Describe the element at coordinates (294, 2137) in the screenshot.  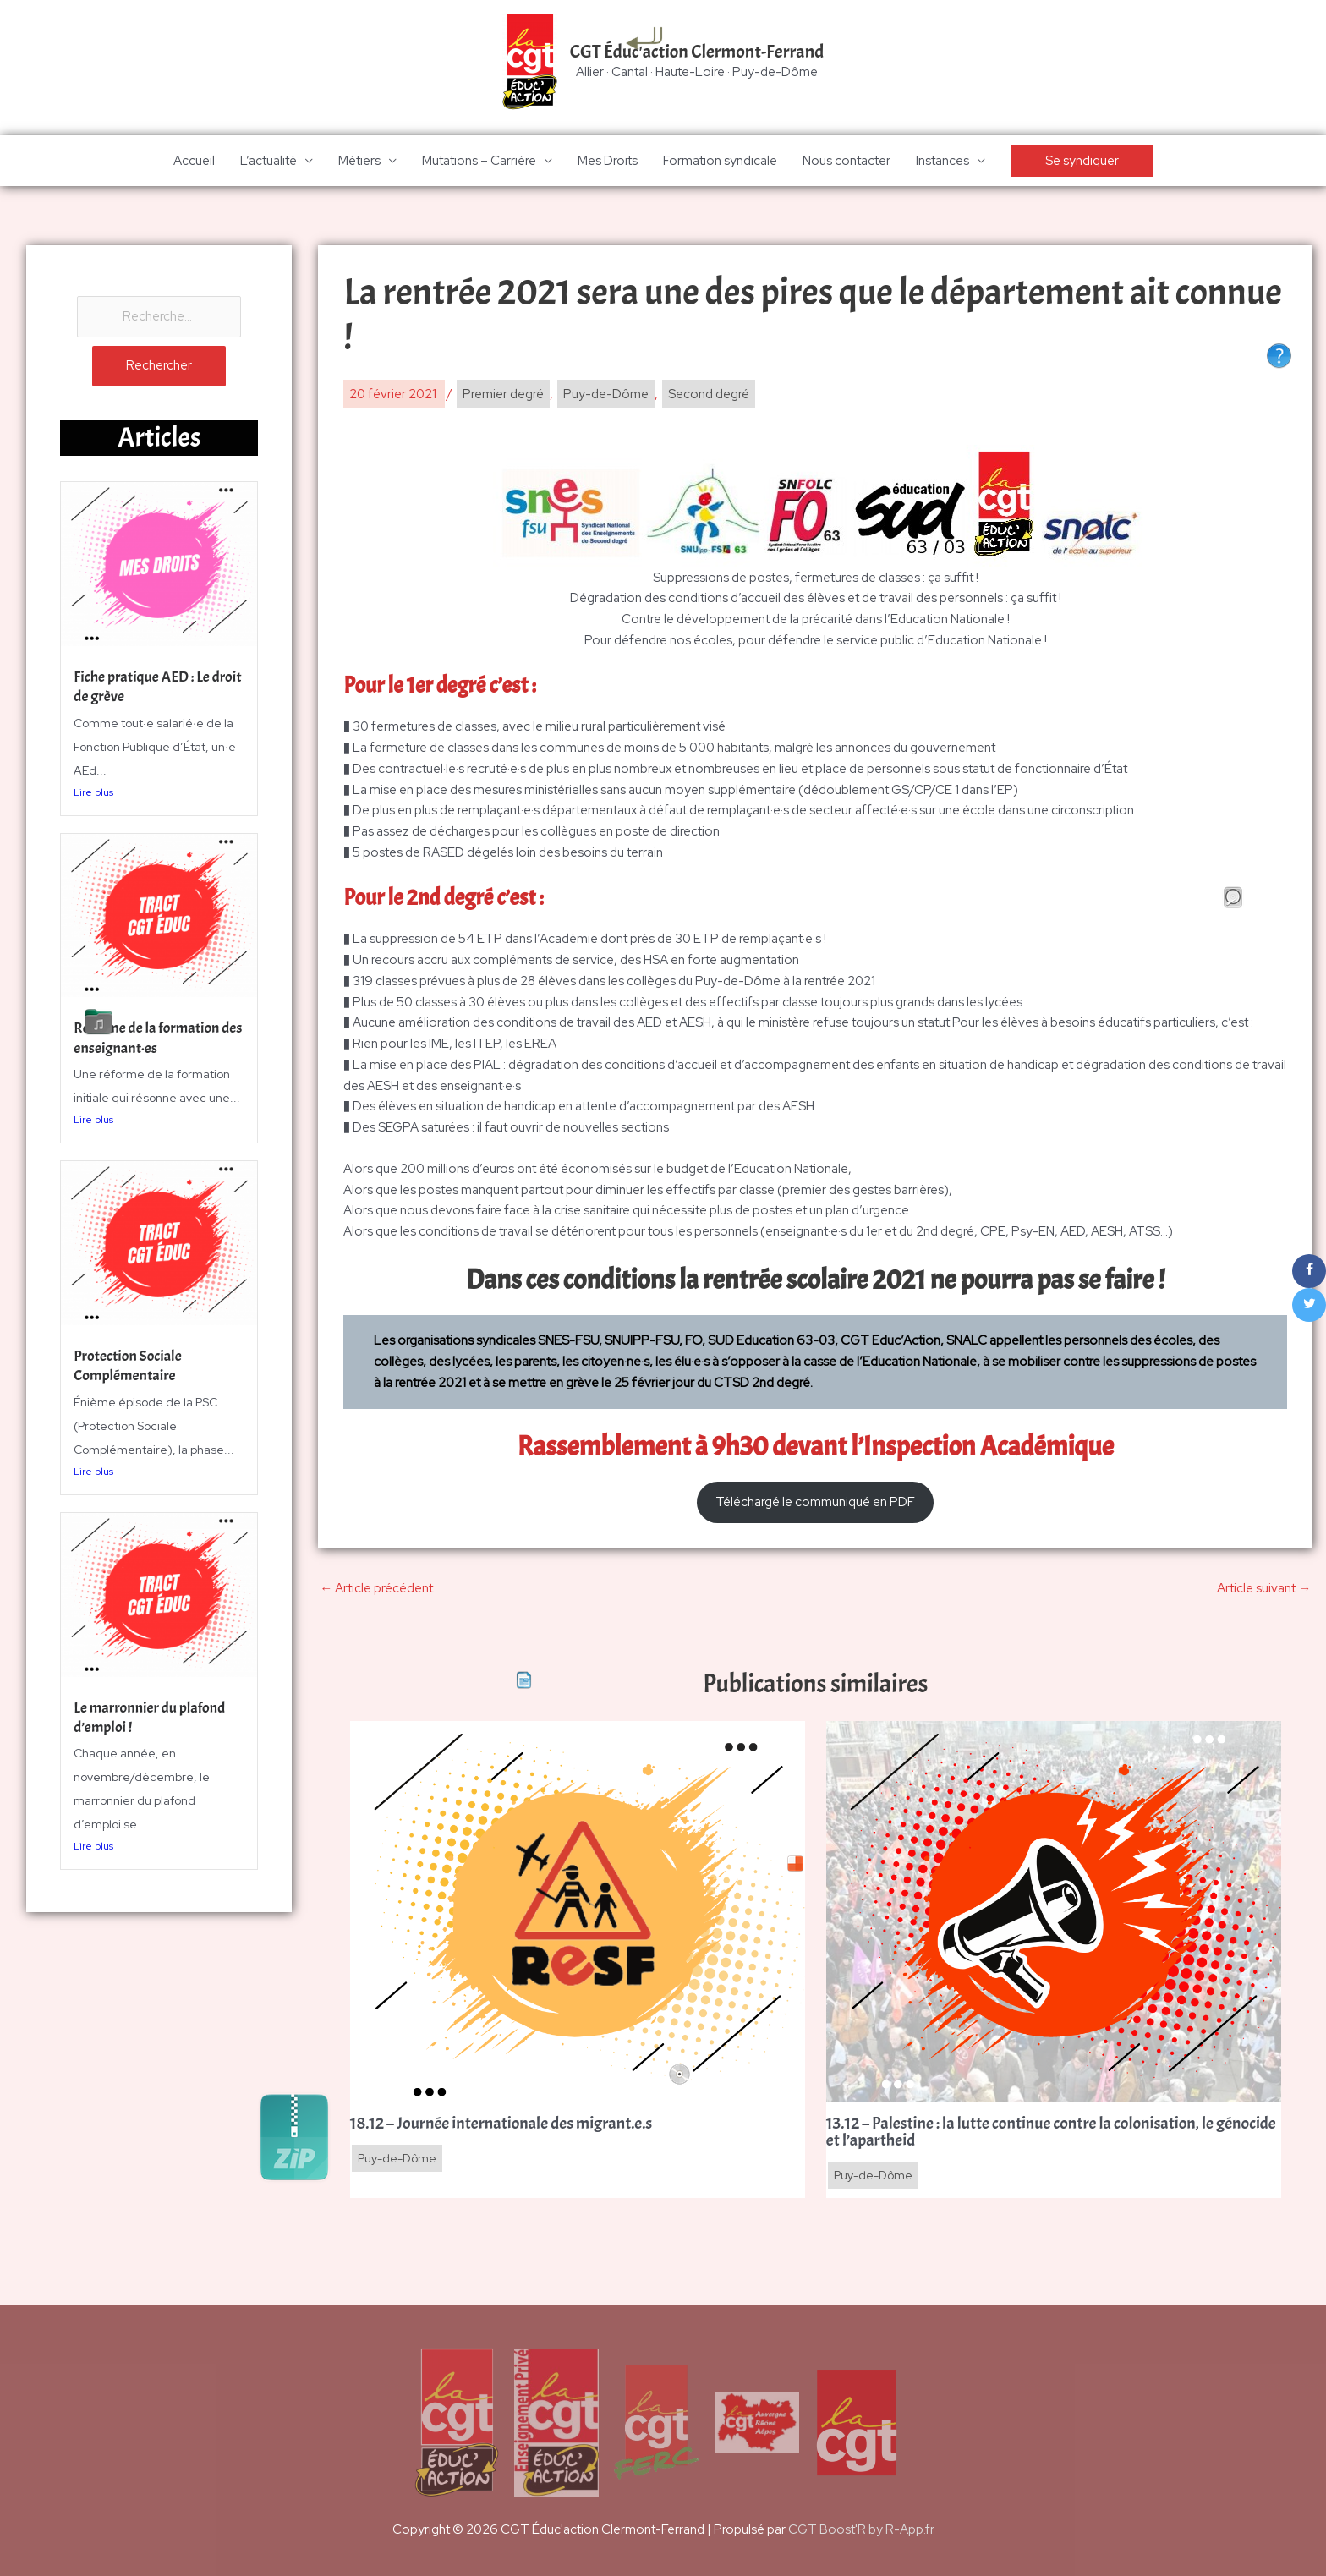
I see `a compressed zip file` at that location.